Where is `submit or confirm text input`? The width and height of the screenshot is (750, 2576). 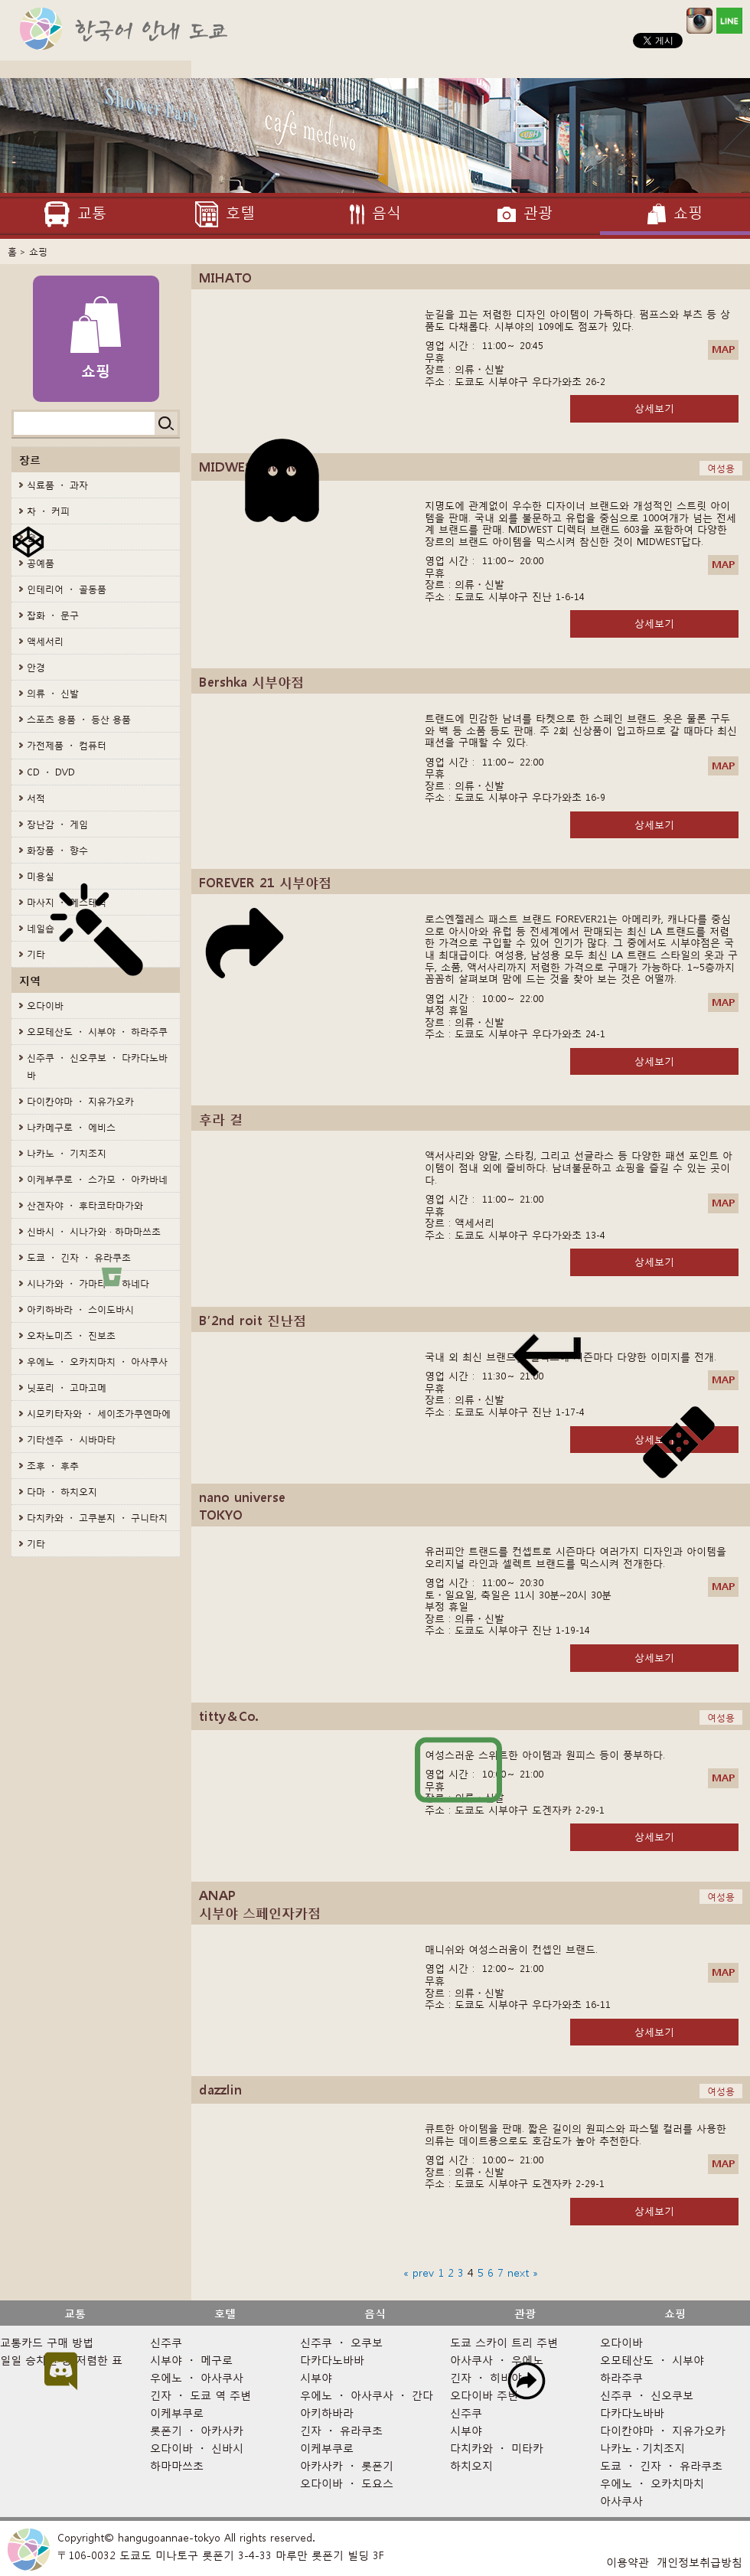 submit or confirm text input is located at coordinates (548, 1355).